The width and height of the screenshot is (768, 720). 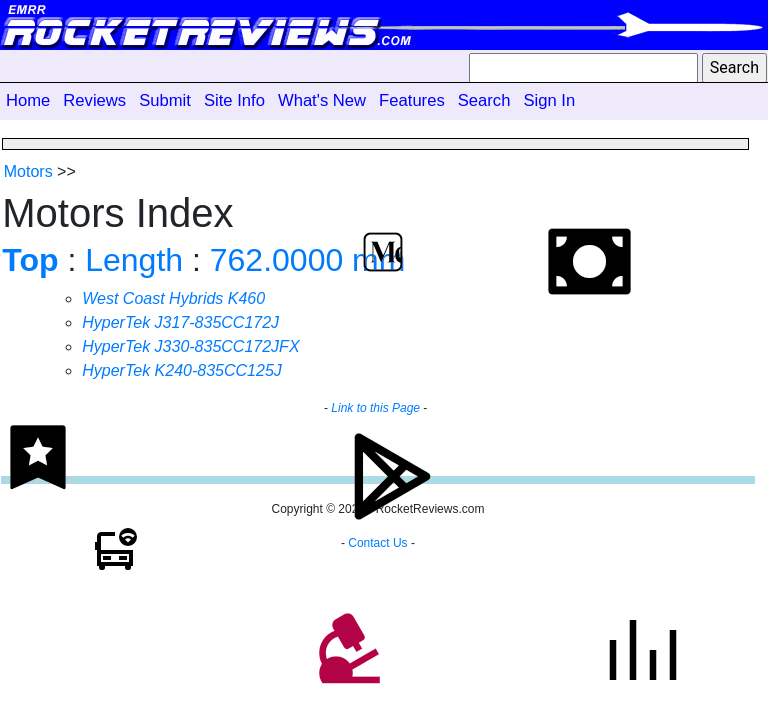 I want to click on view cash or currency balance, so click(x=589, y=261).